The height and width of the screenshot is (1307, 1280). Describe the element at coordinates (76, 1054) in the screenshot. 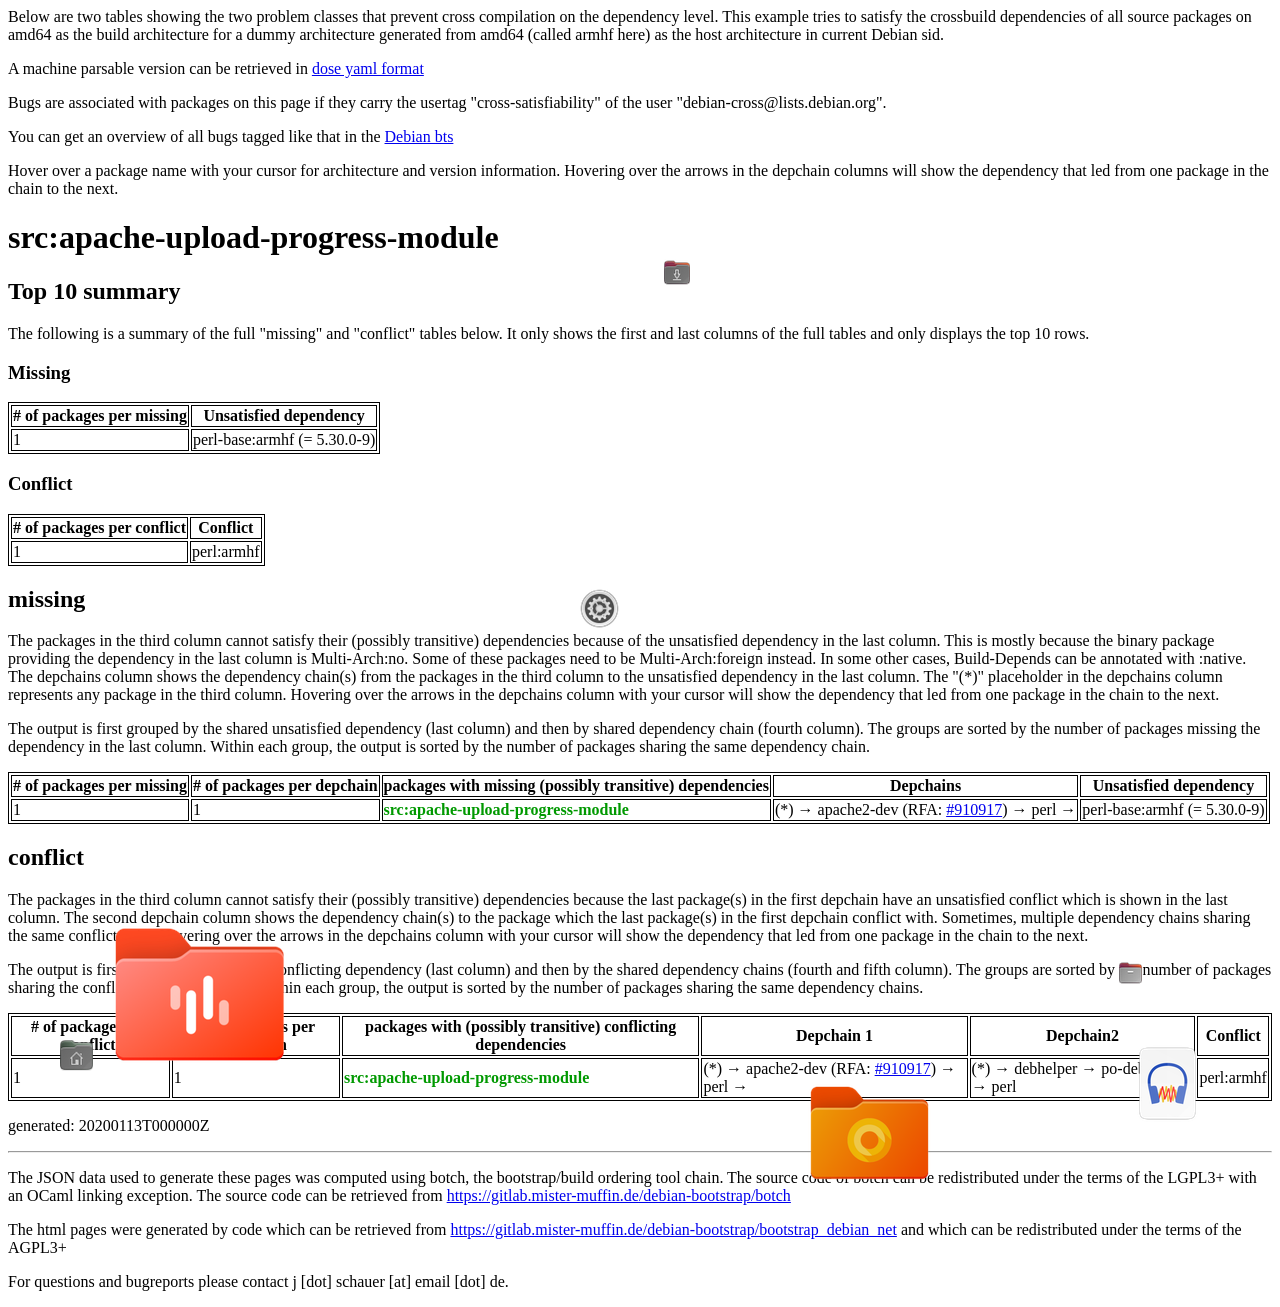

I see `access your home folder` at that location.